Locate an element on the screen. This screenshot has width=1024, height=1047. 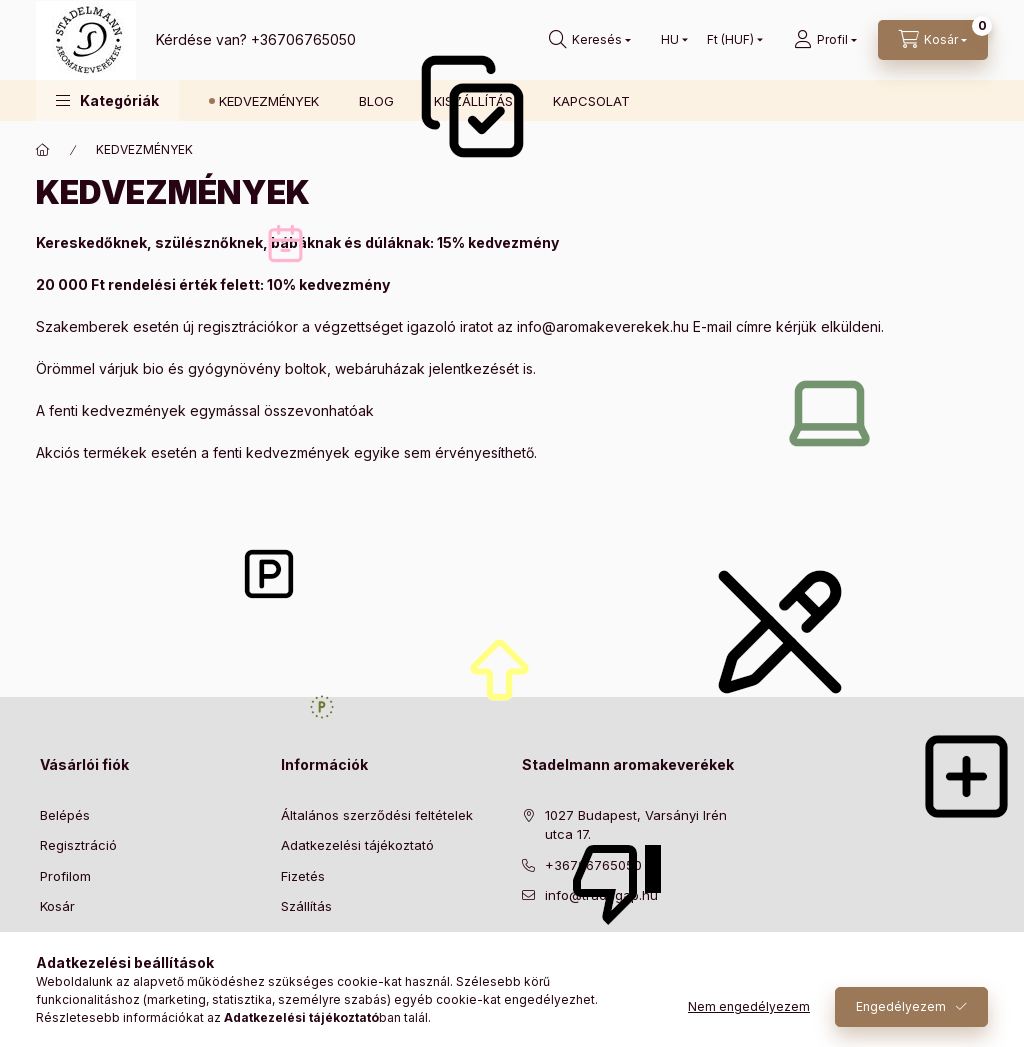
upvote or like content is located at coordinates (499, 671).